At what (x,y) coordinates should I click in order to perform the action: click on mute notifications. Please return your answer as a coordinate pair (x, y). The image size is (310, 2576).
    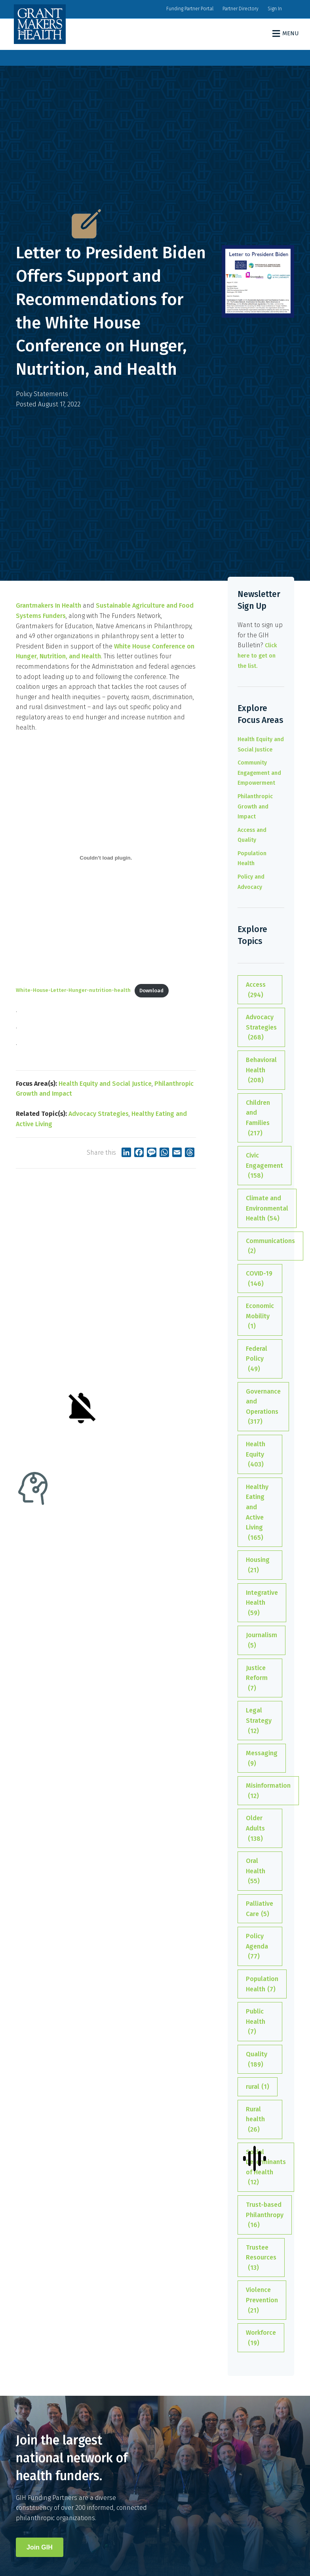
    Looking at the image, I should click on (81, 1407).